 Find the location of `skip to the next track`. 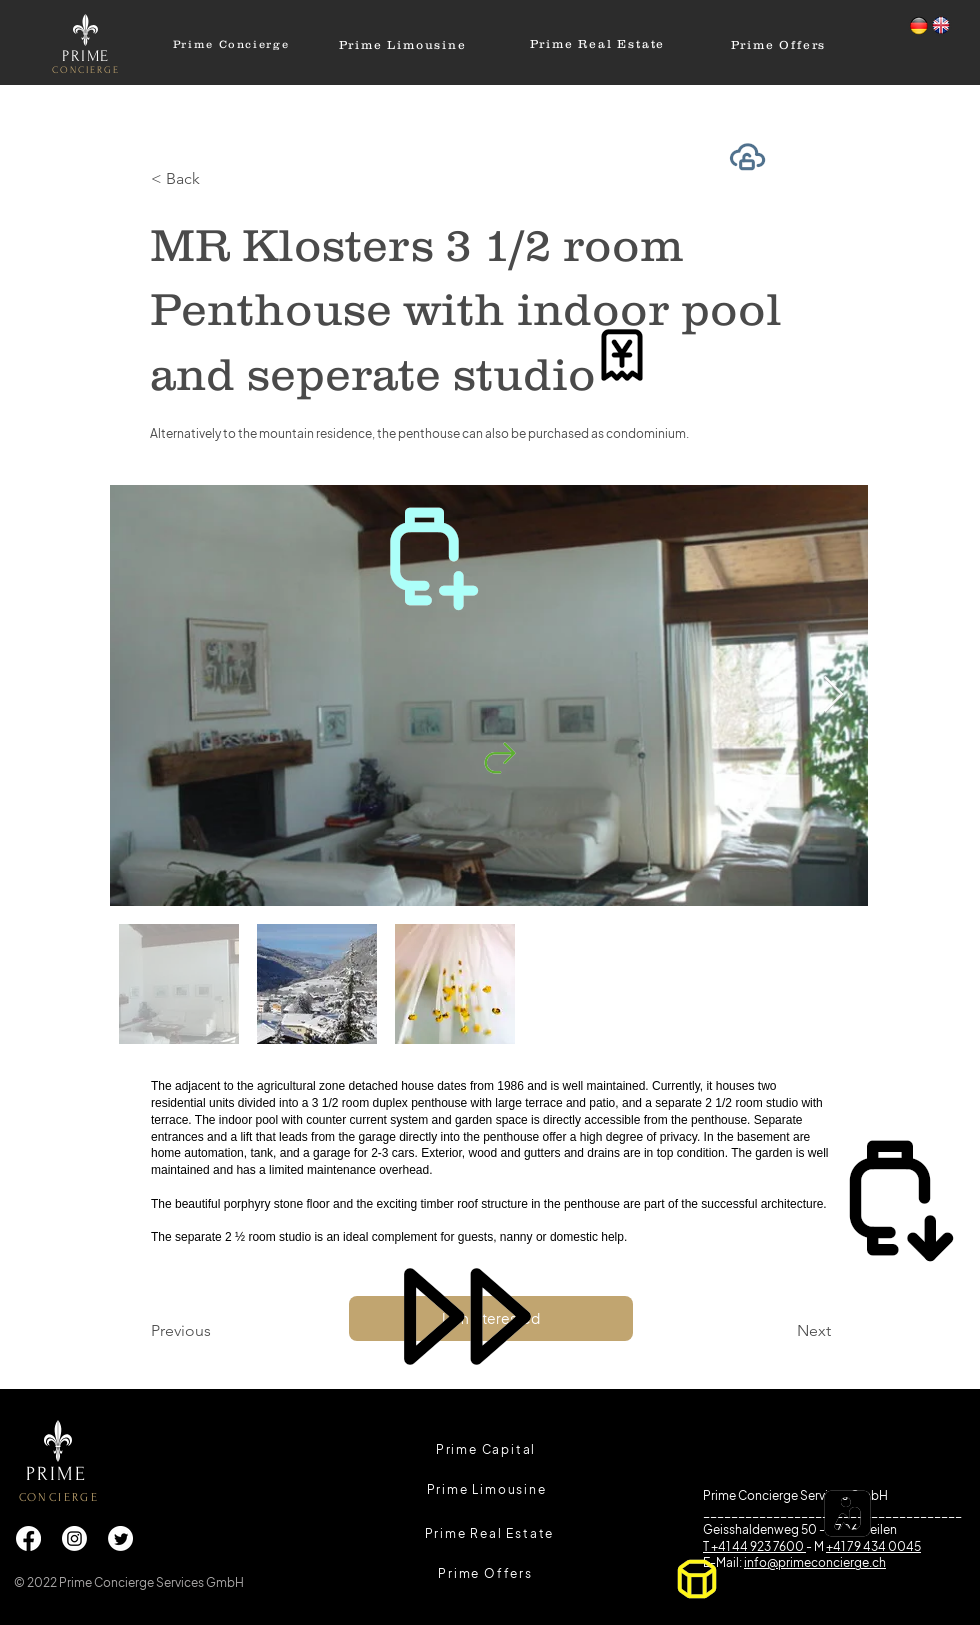

skip to the next track is located at coordinates (464, 1316).